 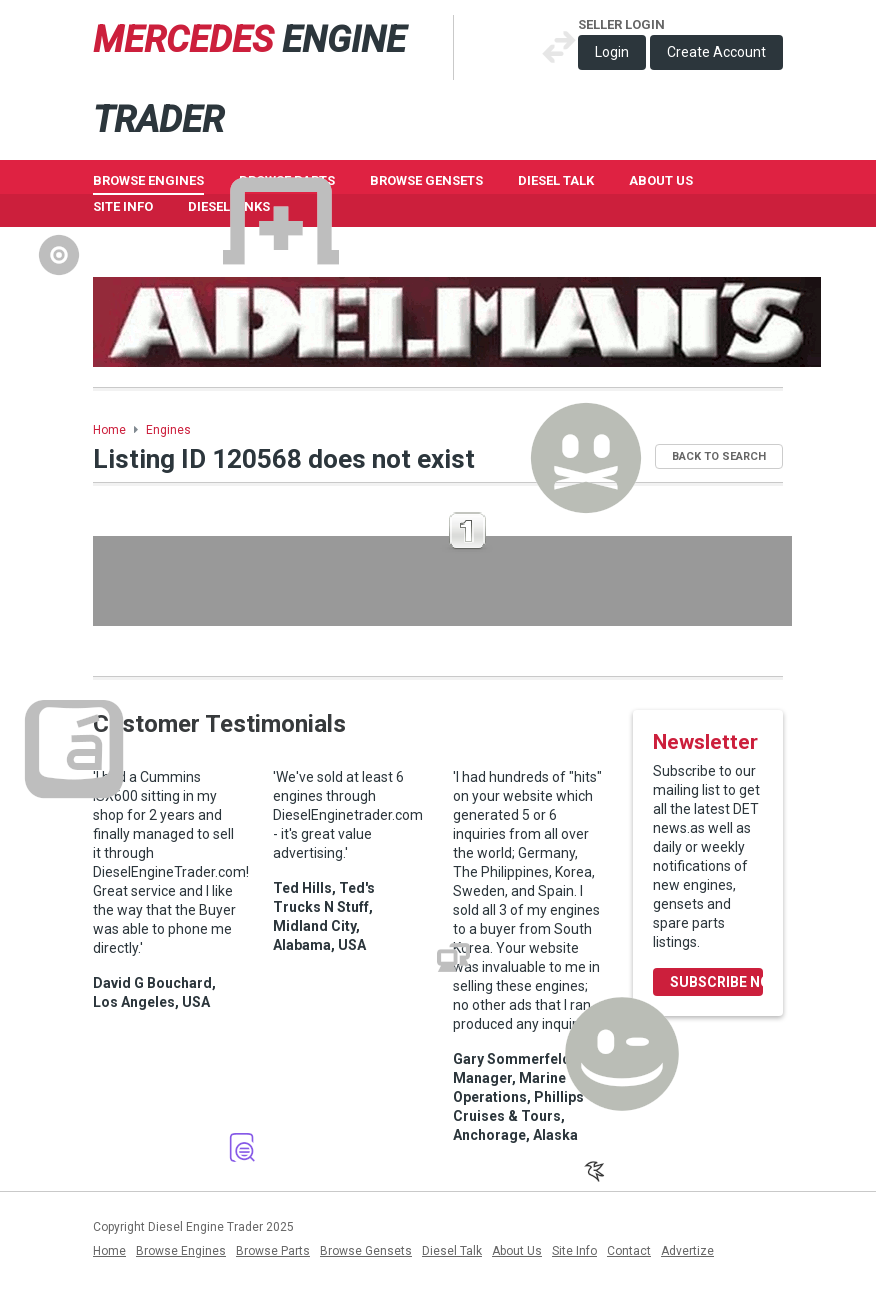 What do you see at coordinates (59, 255) in the screenshot?
I see `indicates a blu-ray disc or BD media` at bounding box center [59, 255].